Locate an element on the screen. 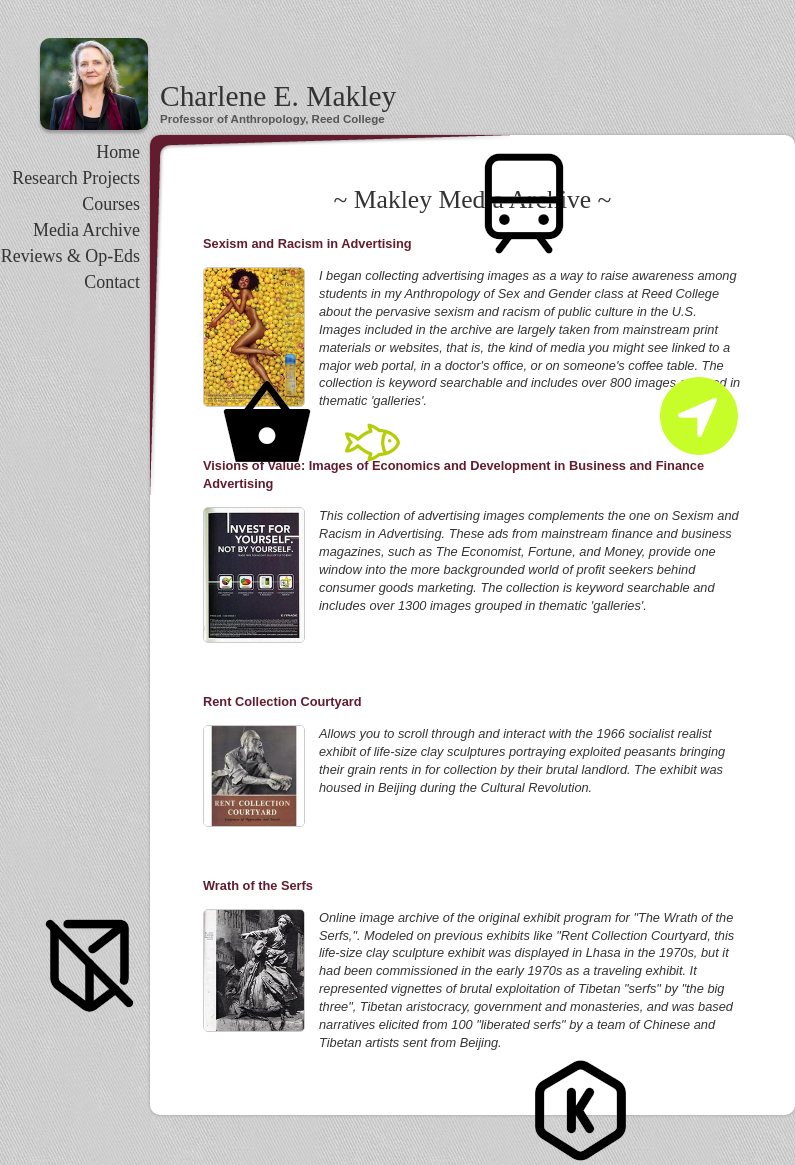 The height and width of the screenshot is (1165, 795). view your shopping basket is located at coordinates (267, 423).